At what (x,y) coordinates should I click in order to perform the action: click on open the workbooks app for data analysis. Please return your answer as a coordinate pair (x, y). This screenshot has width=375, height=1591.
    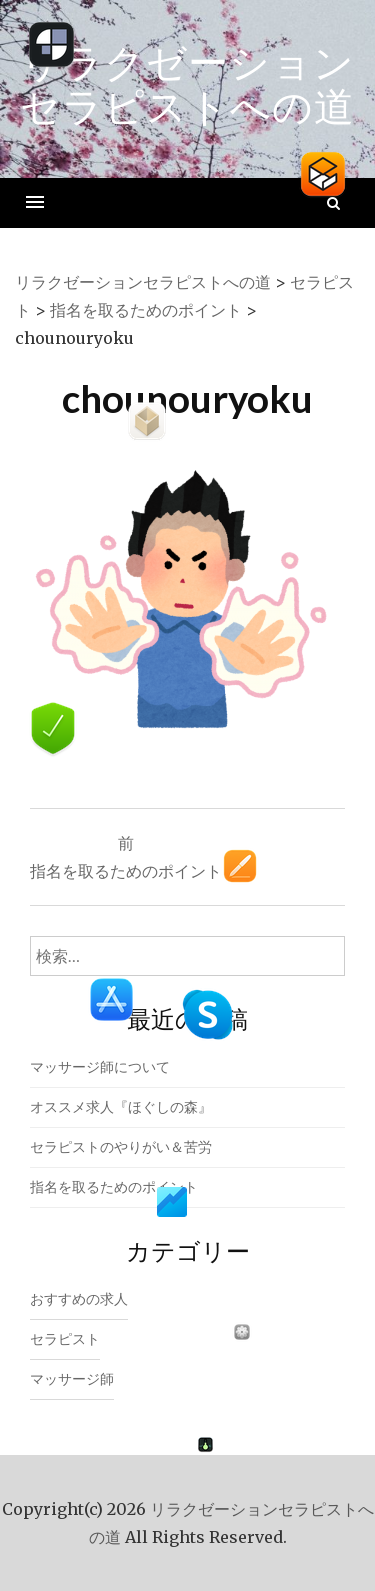
    Looking at the image, I should click on (172, 1202).